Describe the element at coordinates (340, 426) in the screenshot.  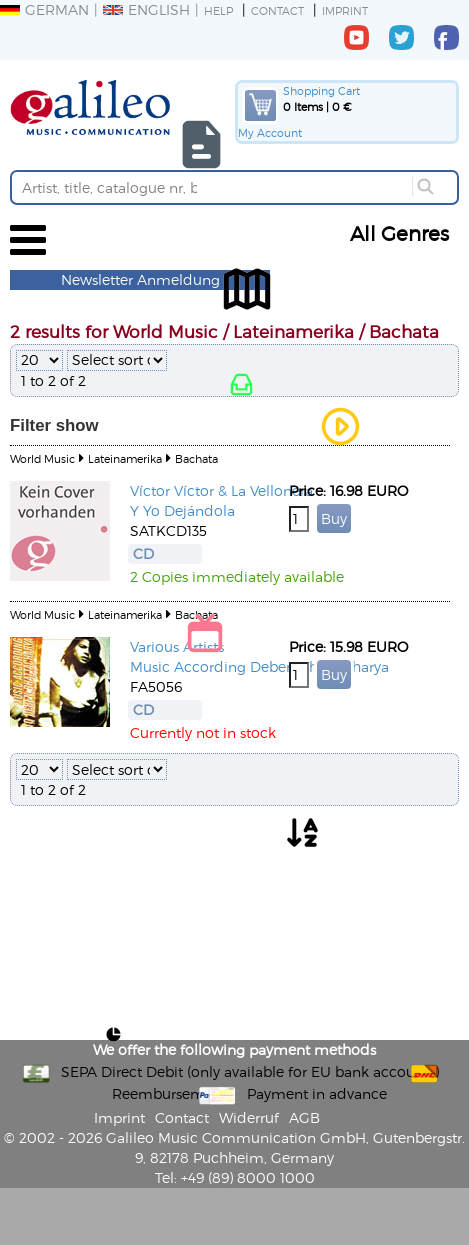
I see `play media or video content` at that location.